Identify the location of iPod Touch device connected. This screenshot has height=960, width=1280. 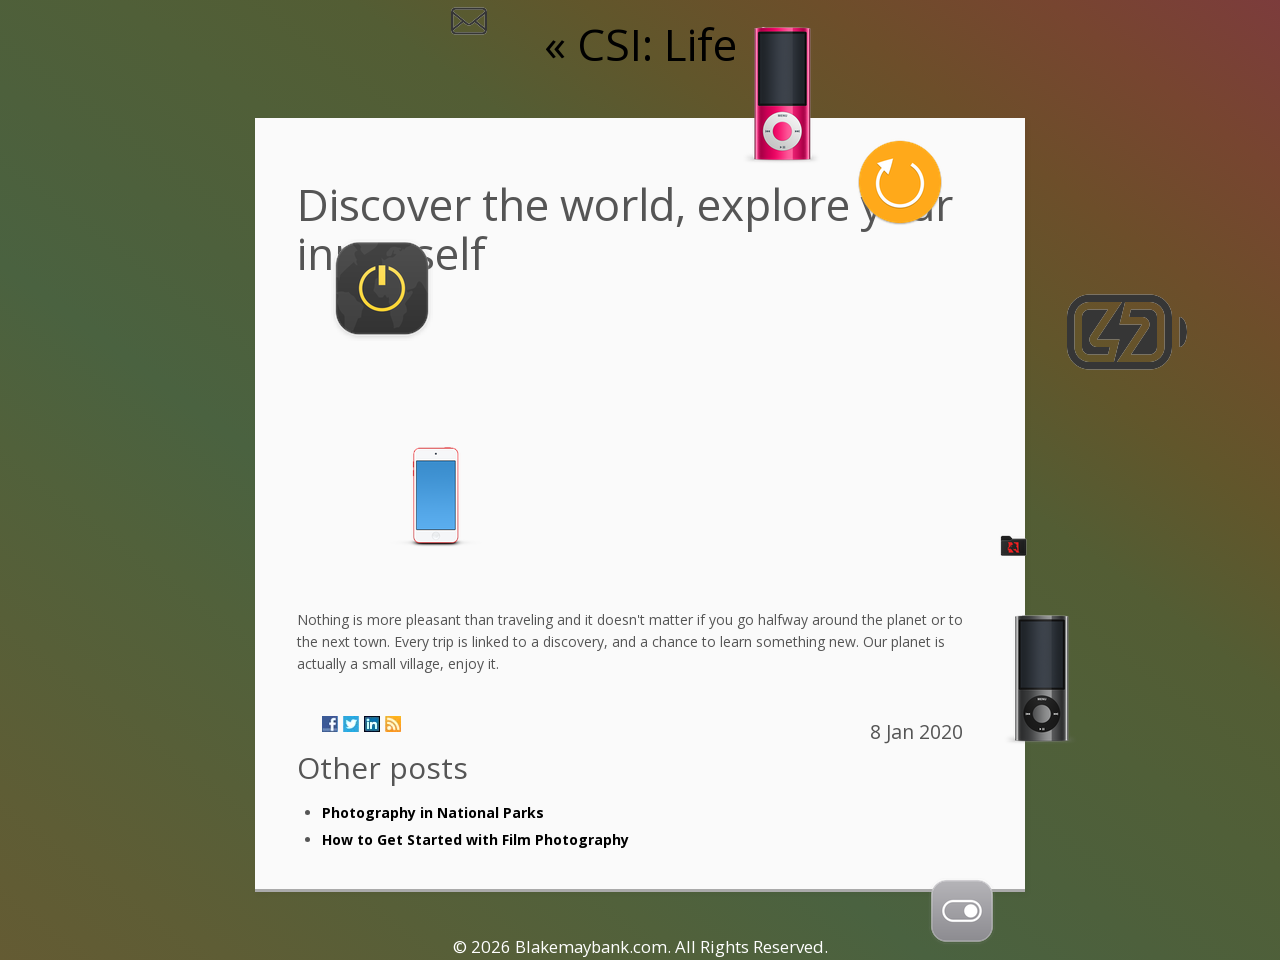
(436, 497).